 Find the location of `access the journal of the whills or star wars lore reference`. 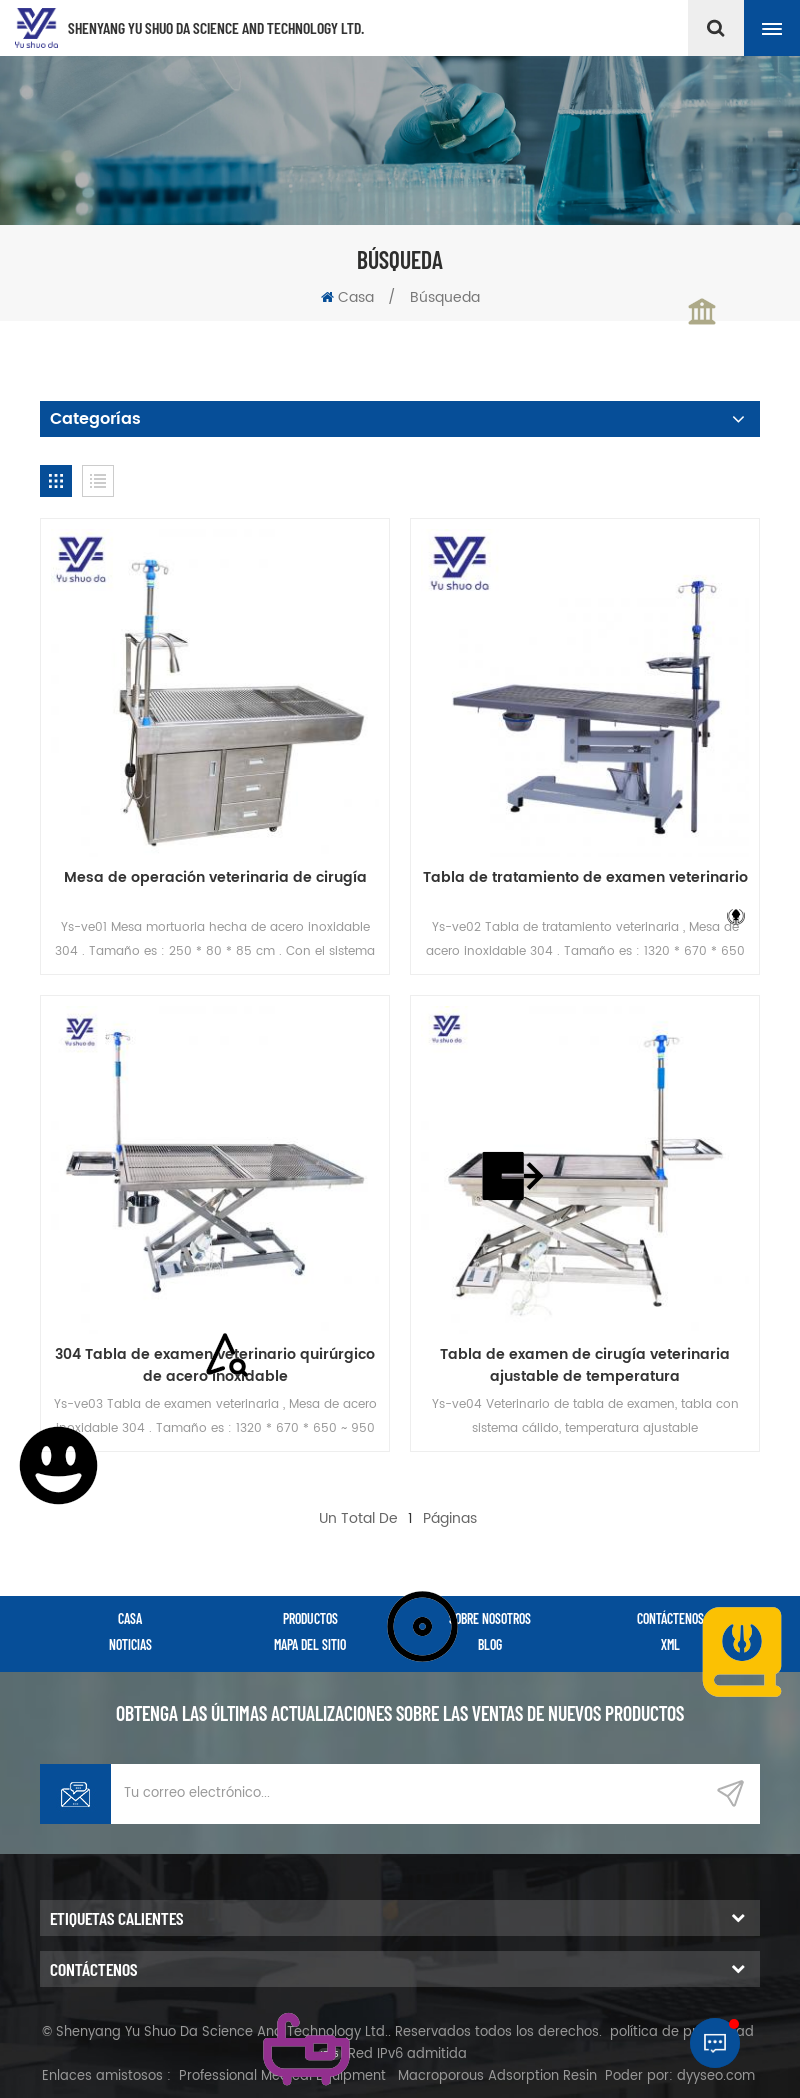

access the journal of the whills or star wars lore reference is located at coordinates (742, 1652).